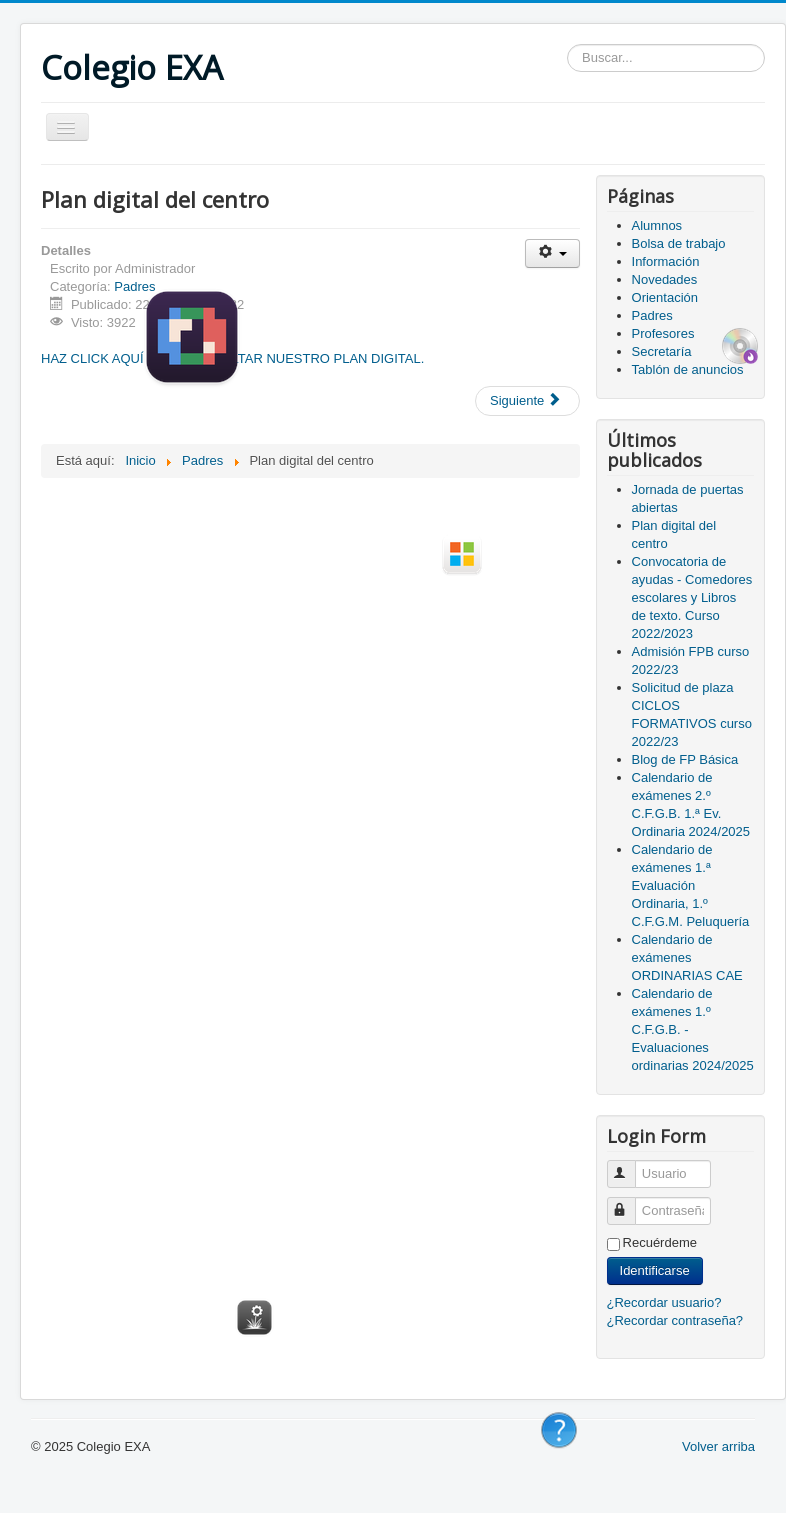  What do you see at coordinates (740, 346) in the screenshot?
I see `burn data to a dvd disc` at bounding box center [740, 346].